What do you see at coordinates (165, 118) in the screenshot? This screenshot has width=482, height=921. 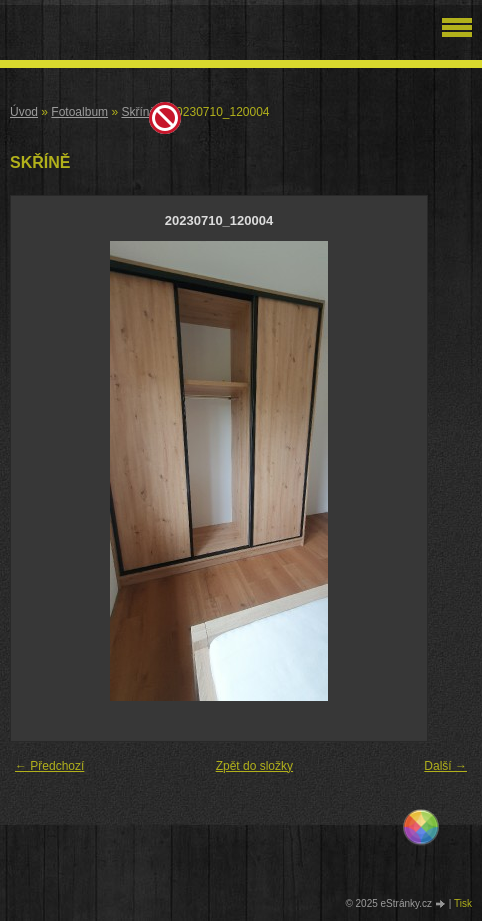 I see `delete selected email message` at bounding box center [165, 118].